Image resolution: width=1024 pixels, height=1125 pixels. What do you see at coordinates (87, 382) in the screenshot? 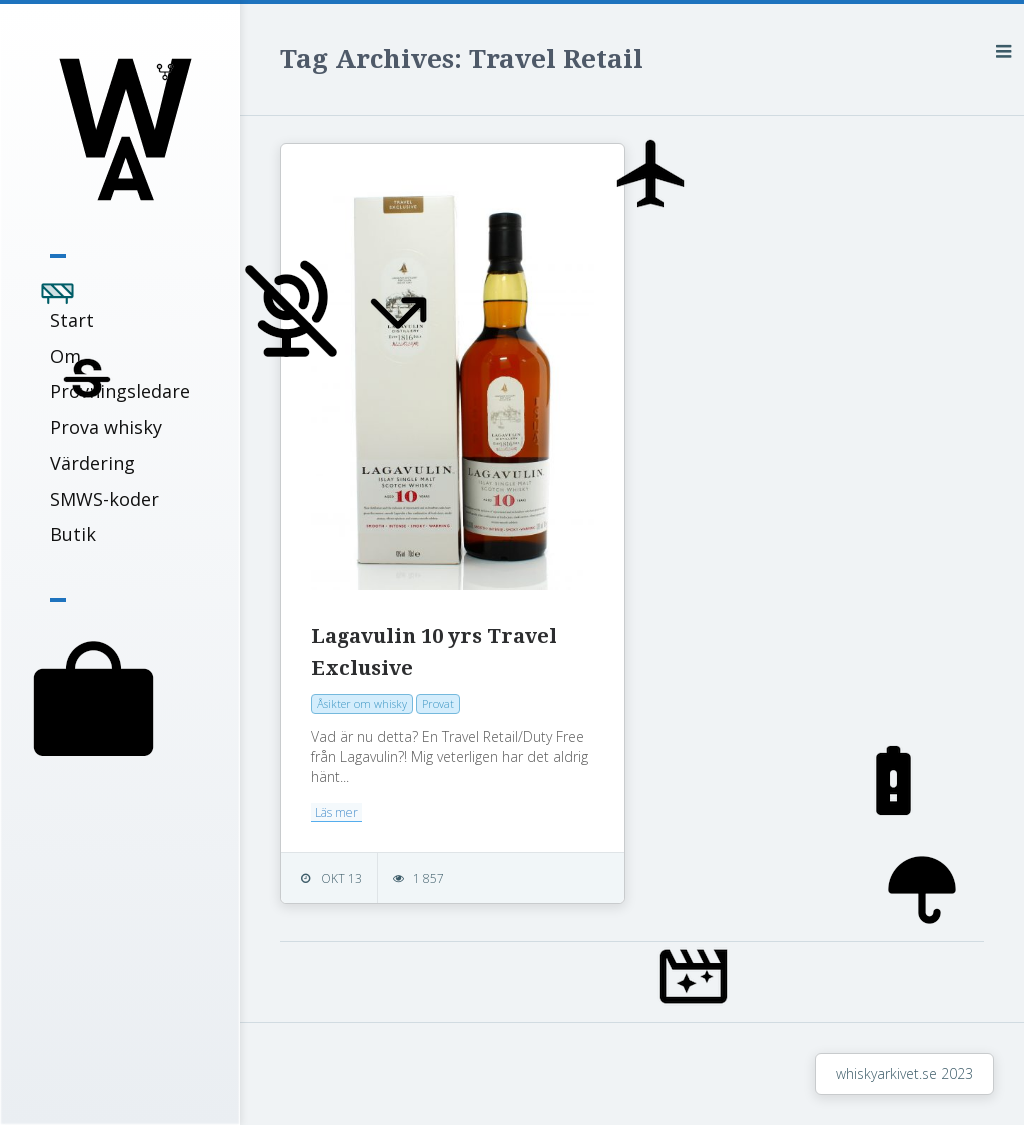
I see `apply strikethrough formatting to selected text` at bounding box center [87, 382].